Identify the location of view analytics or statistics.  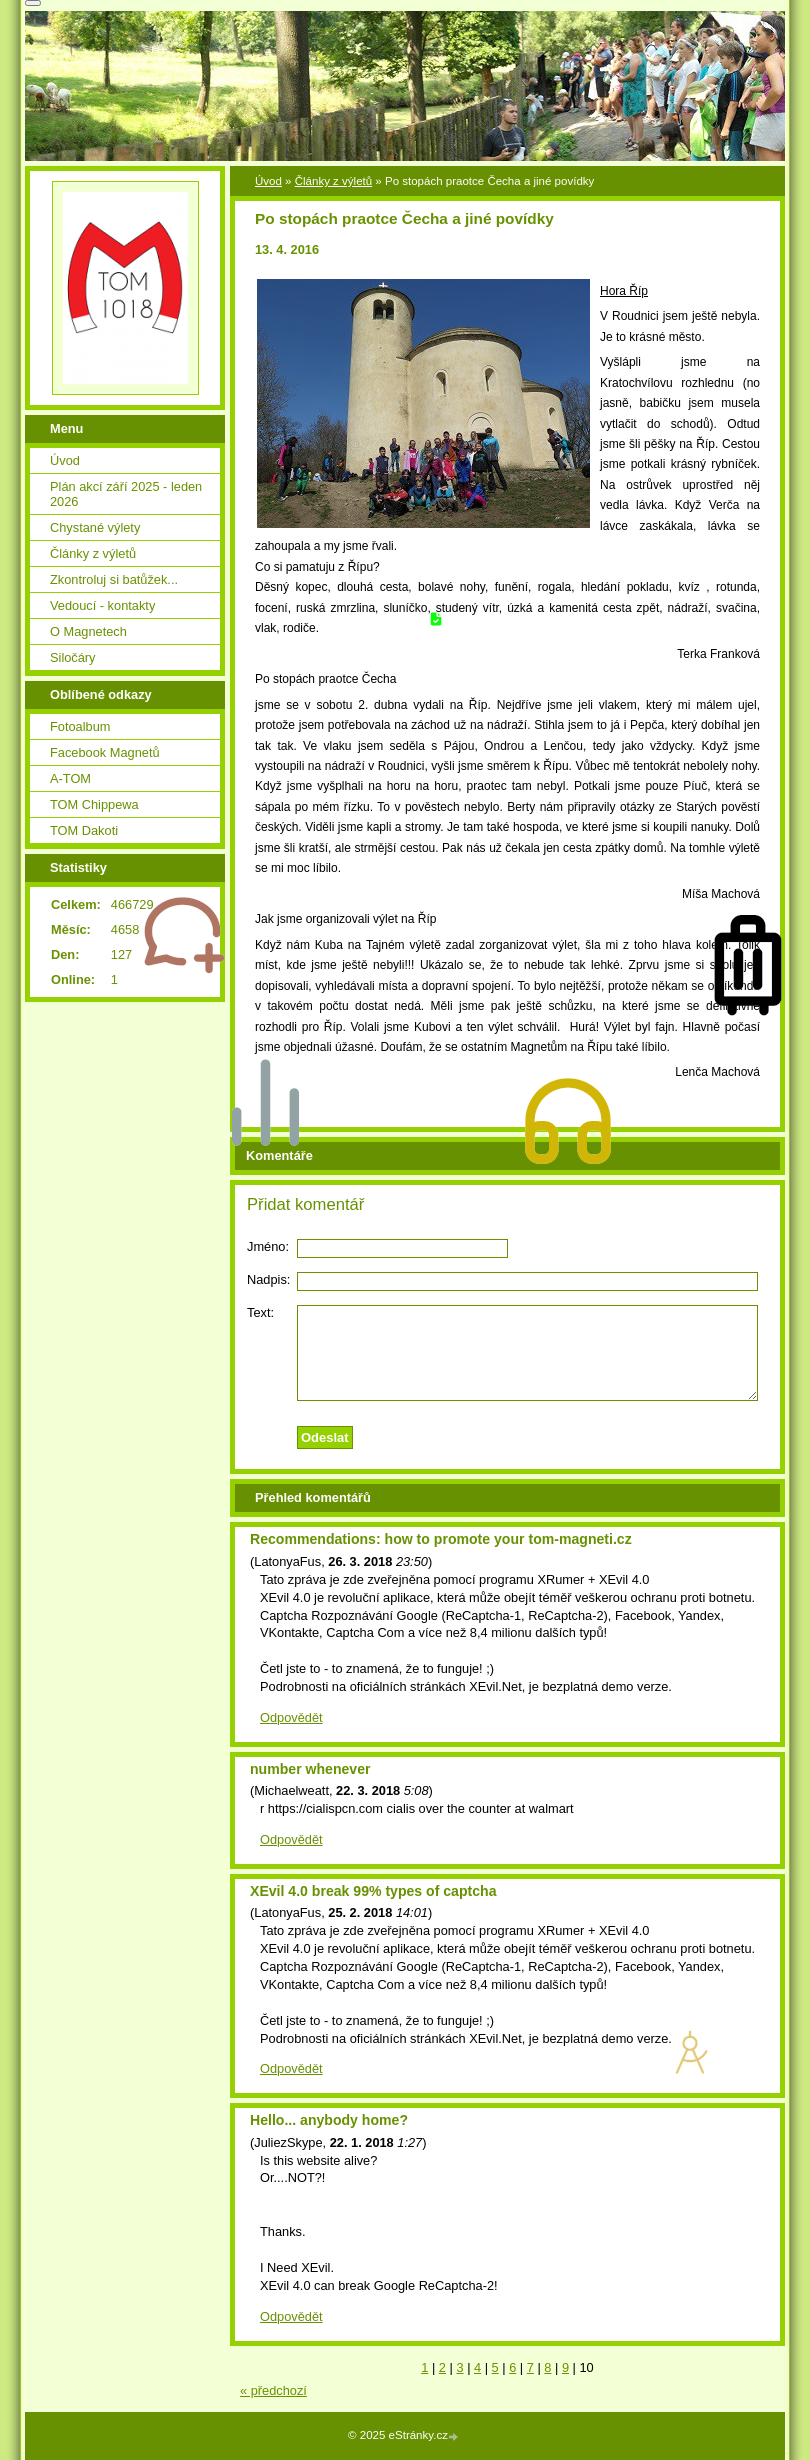
(265, 1102).